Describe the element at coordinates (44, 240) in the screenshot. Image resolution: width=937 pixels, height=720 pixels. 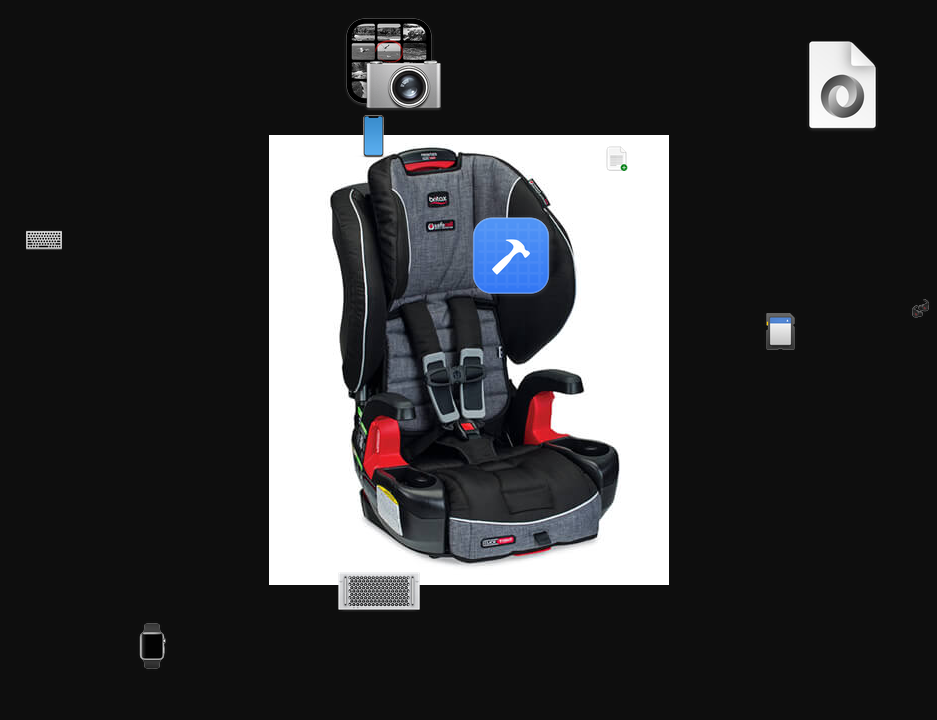
I see `bluetooth keyboard connected` at that location.